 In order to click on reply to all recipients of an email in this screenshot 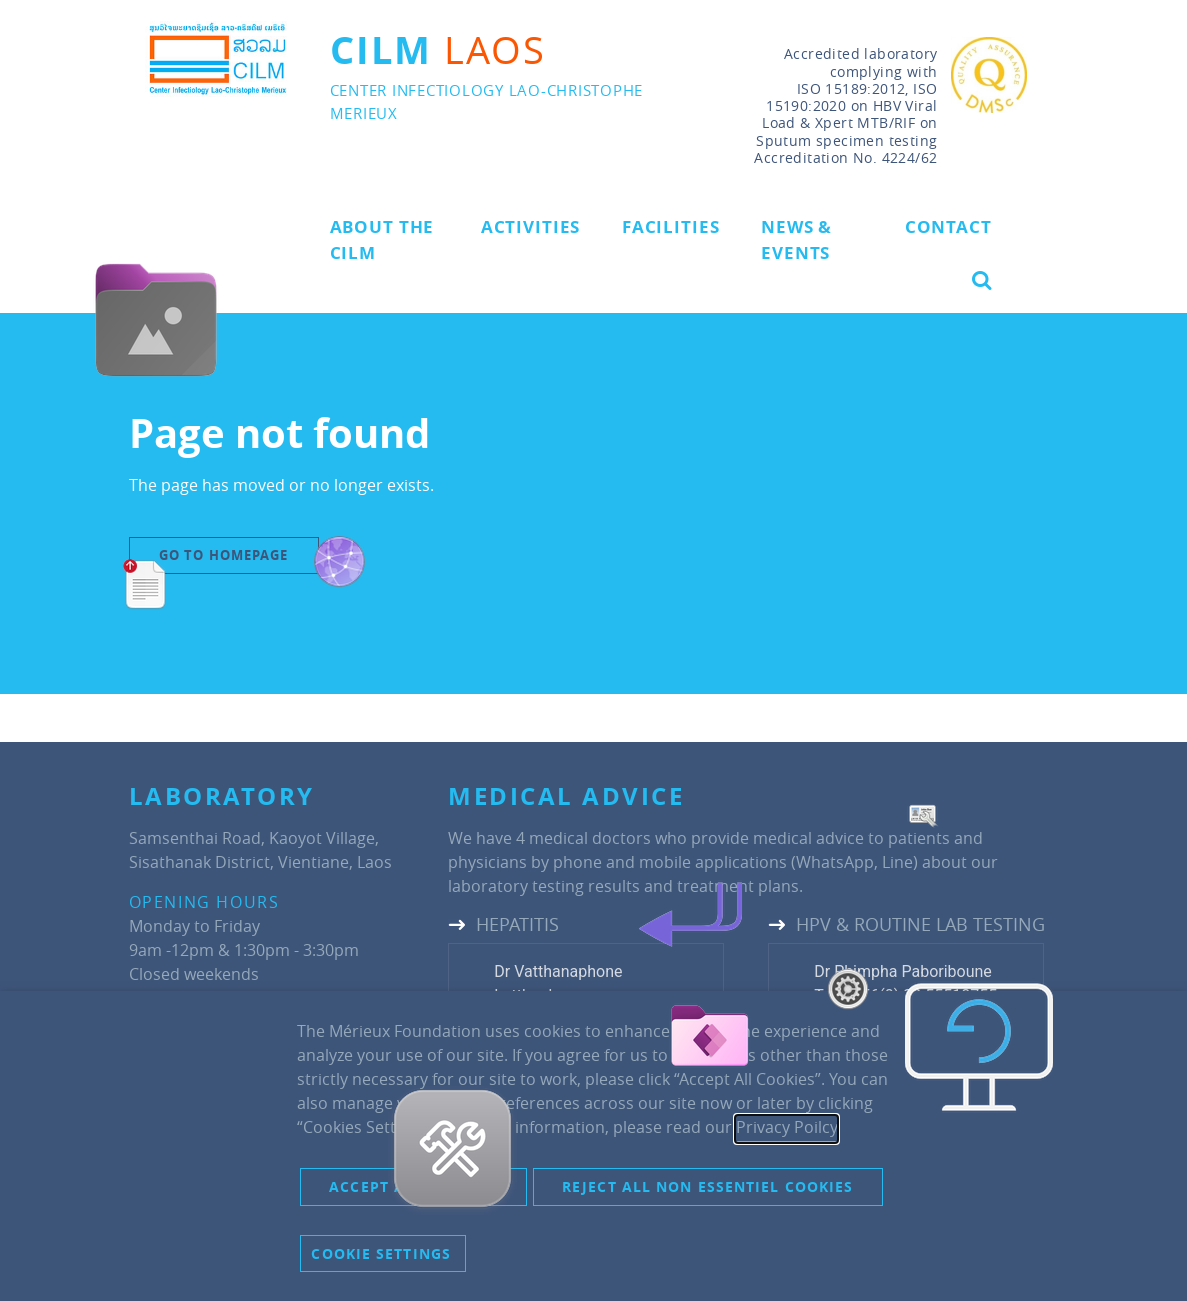, I will do `click(689, 914)`.